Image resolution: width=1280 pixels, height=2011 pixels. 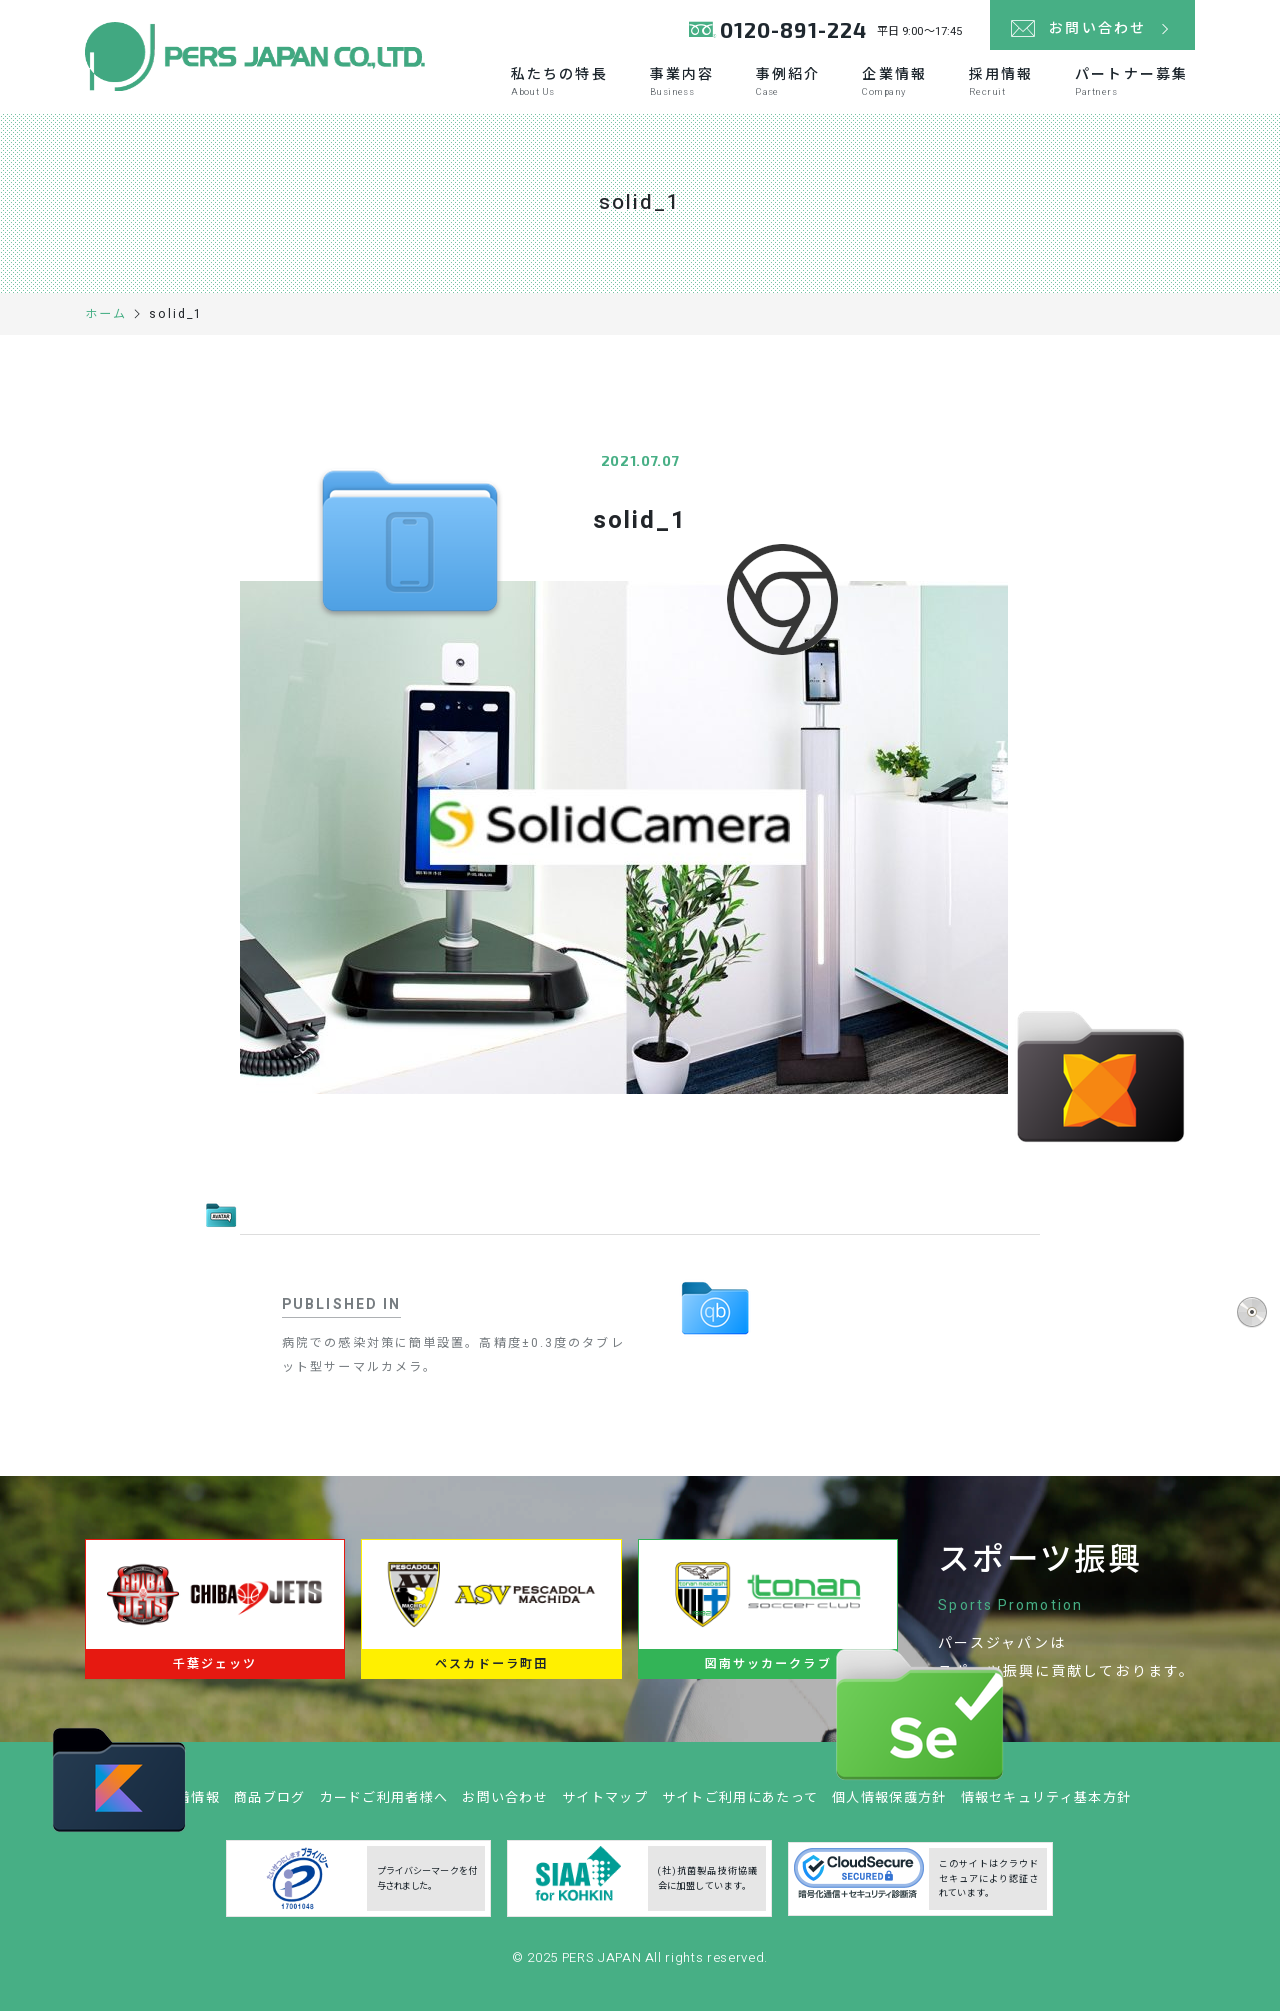 What do you see at coordinates (782, 599) in the screenshot?
I see `open google chrome browser` at bounding box center [782, 599].